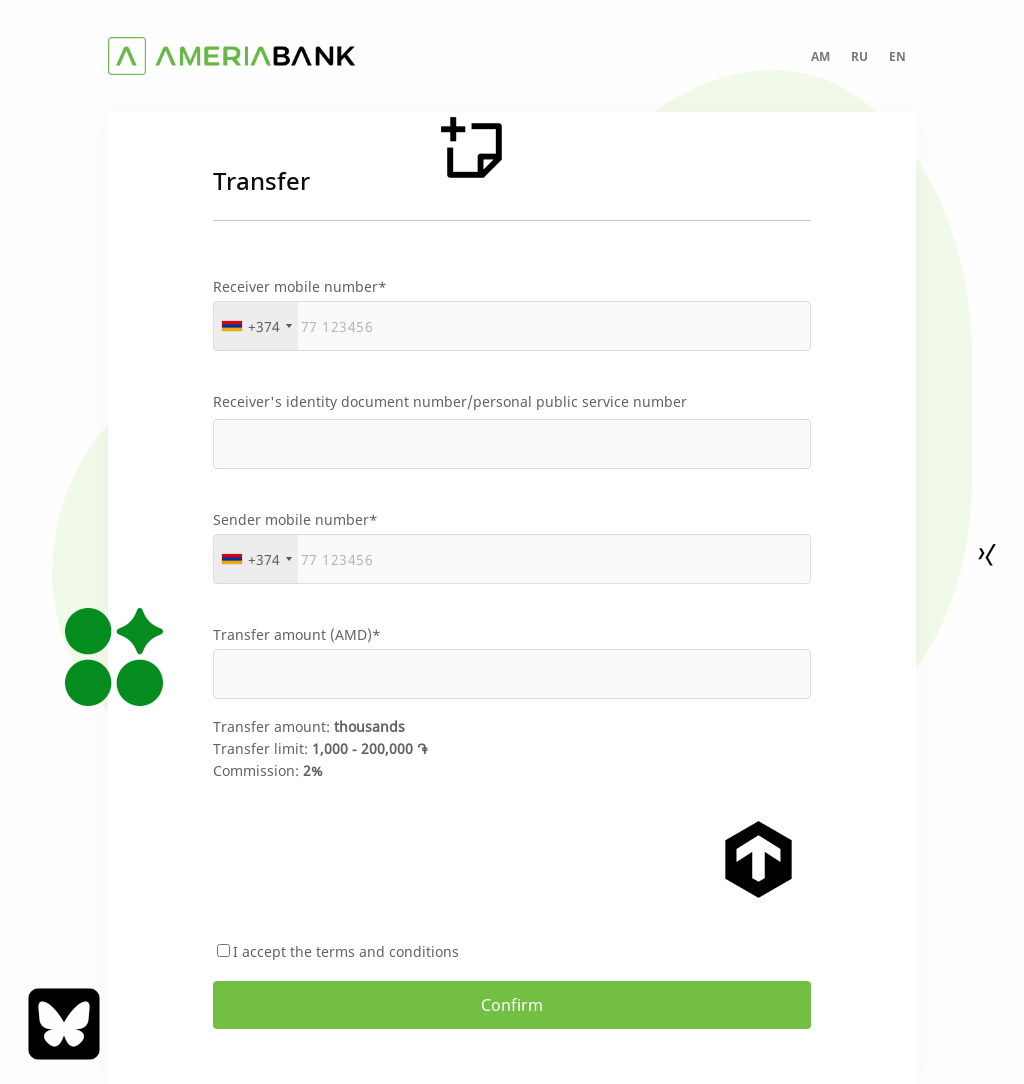 This screenshot has height=1084, width=1024. Describe the element at coordinates (758, 859) in the screenshot. I see `open checkmk monitoring dashboard` at that location.